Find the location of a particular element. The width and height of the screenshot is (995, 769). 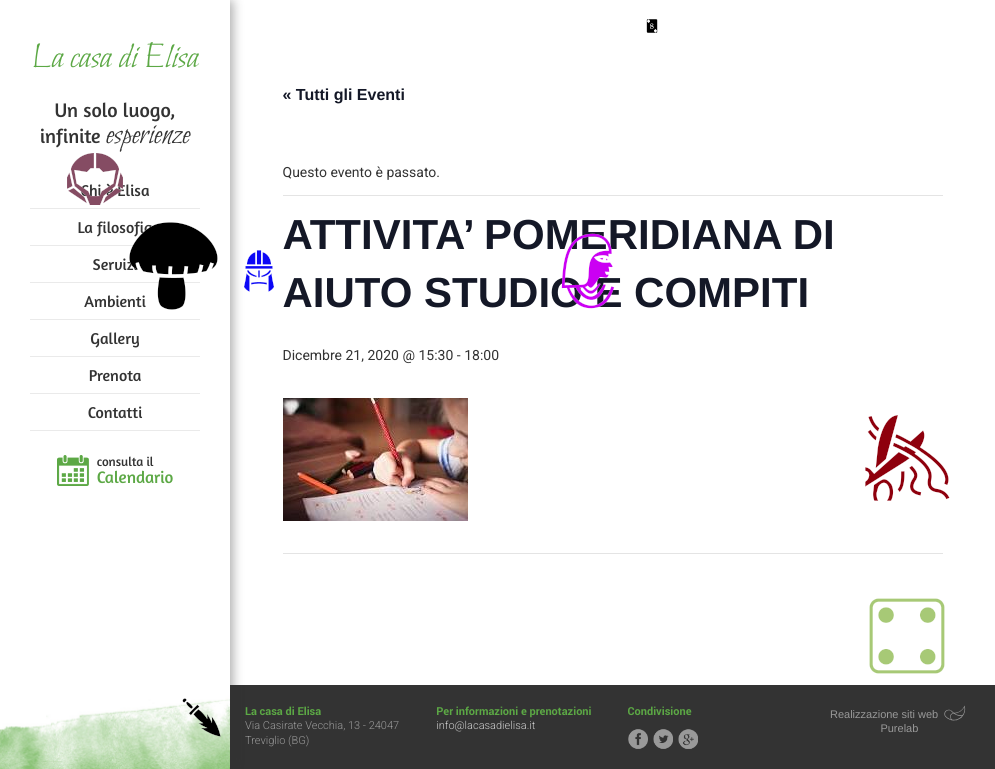

roll the dice or randomize selection is located at coordinates (907, 636).